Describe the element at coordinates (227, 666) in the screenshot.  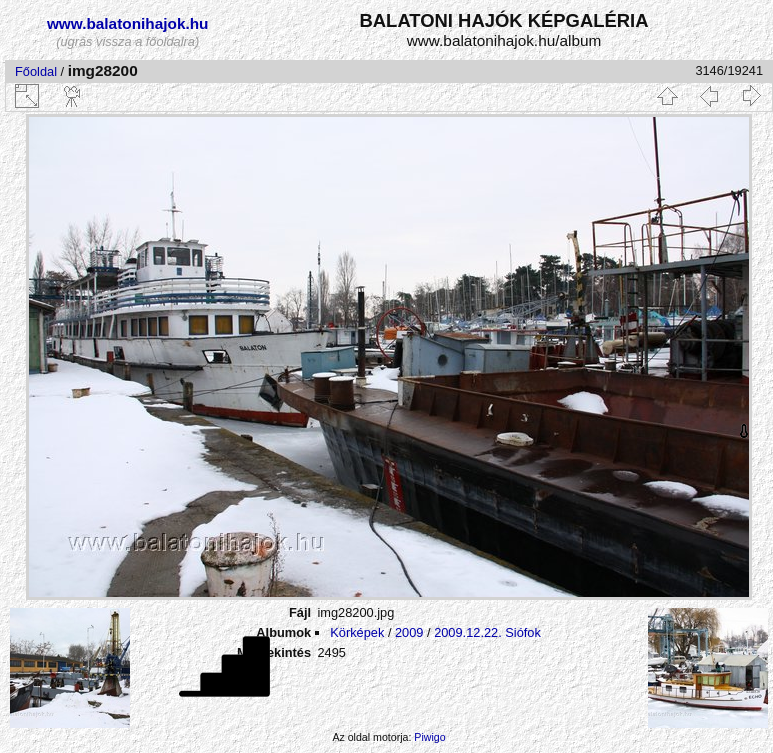
I see `view step count or fitness progress` at that location.